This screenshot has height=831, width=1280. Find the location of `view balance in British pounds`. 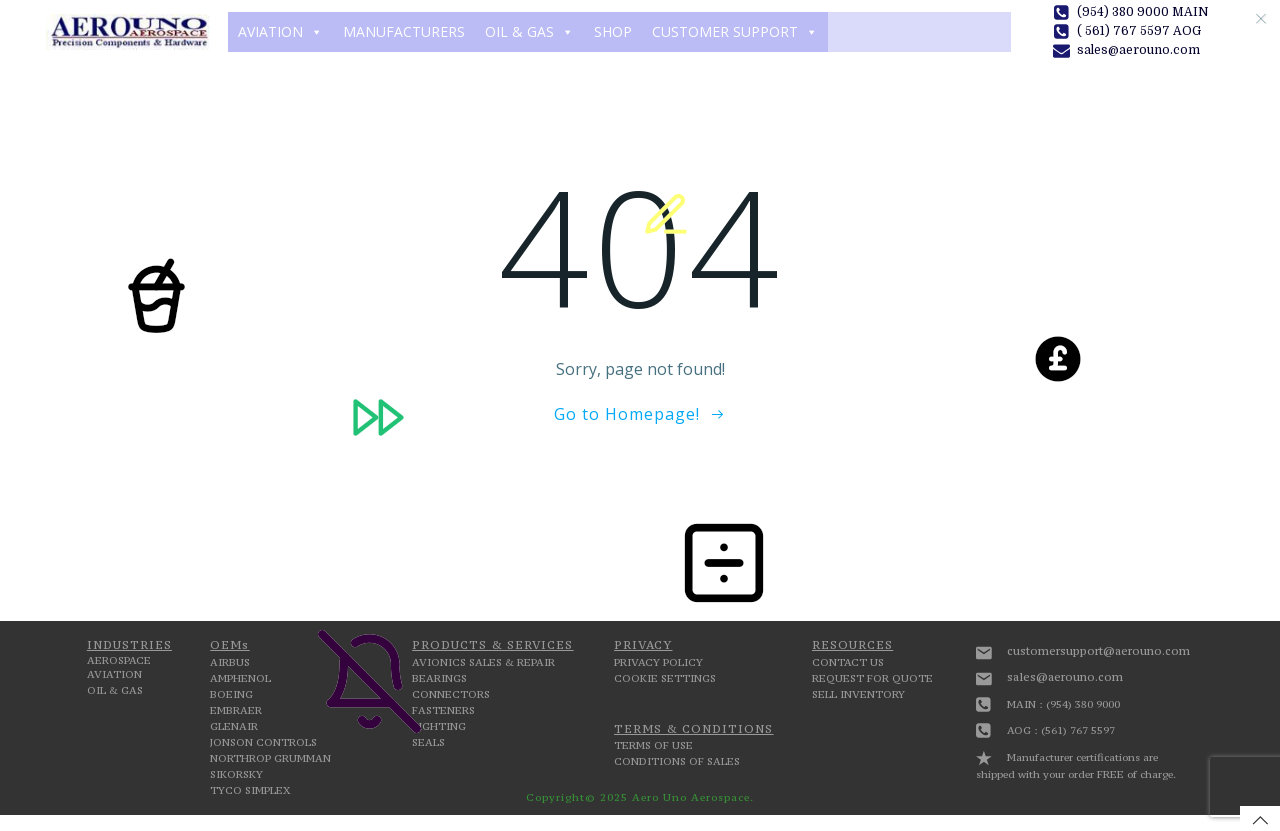

view balance in British pounds is located at coordinates (1058, 359).